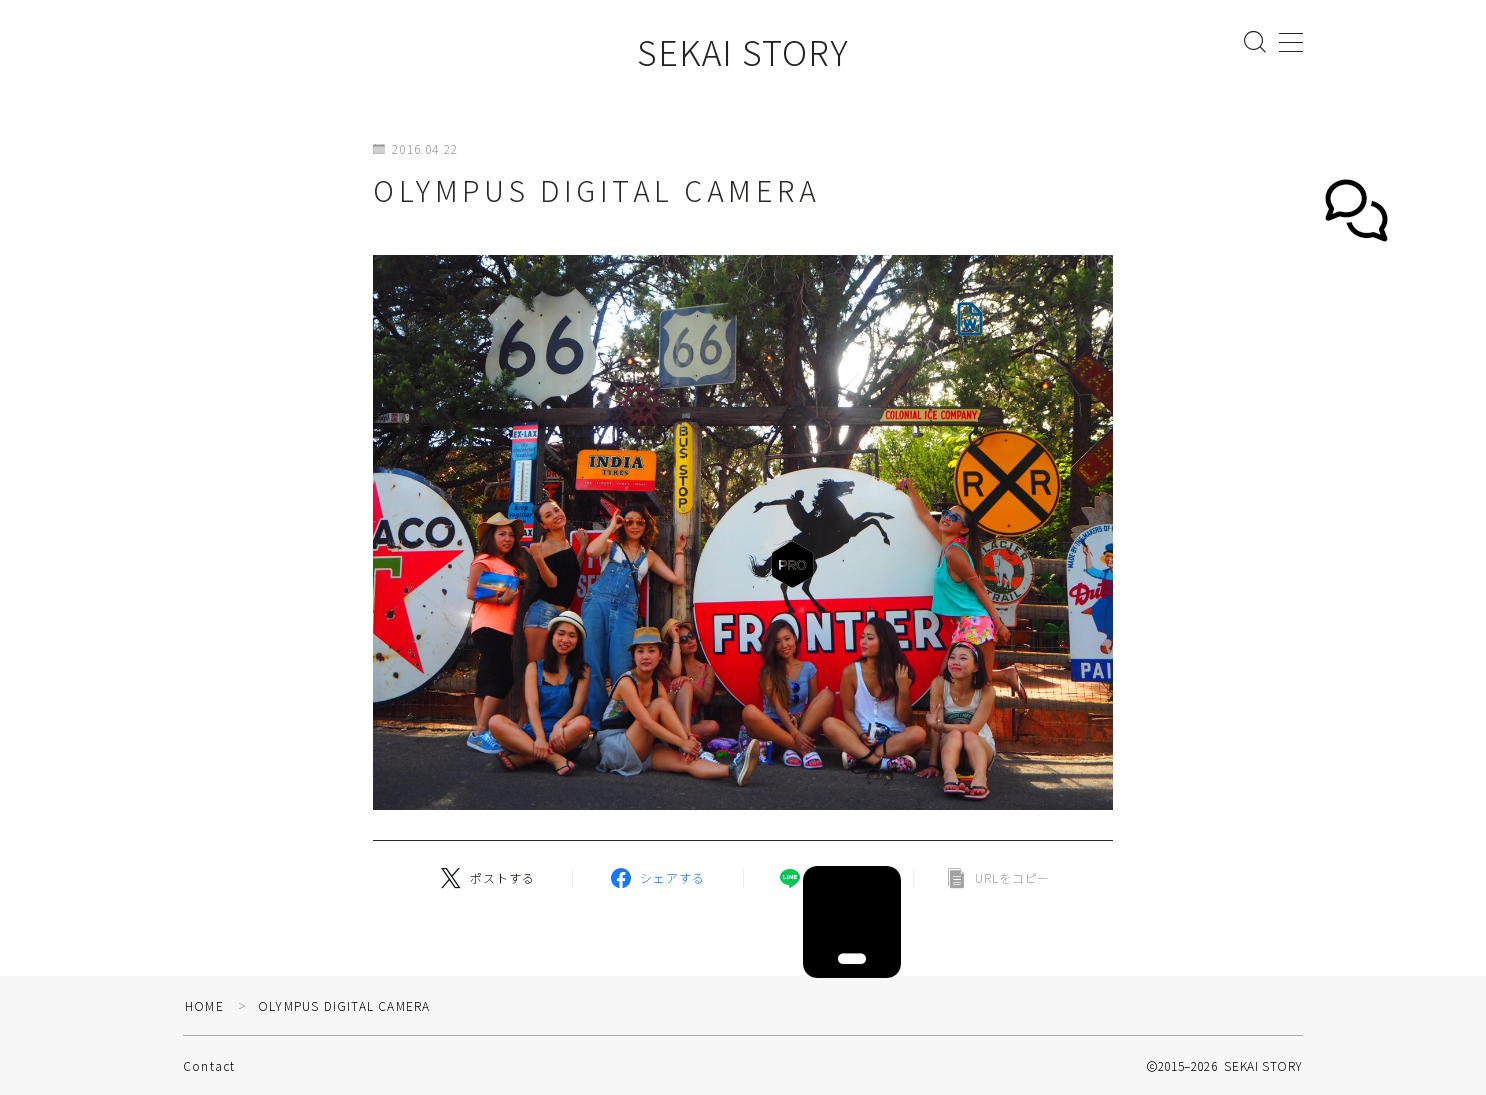  What do you see at coordinates (852, 922) in the screenshot?
I see `switch to tablet view` at bounding box center [852, 922].